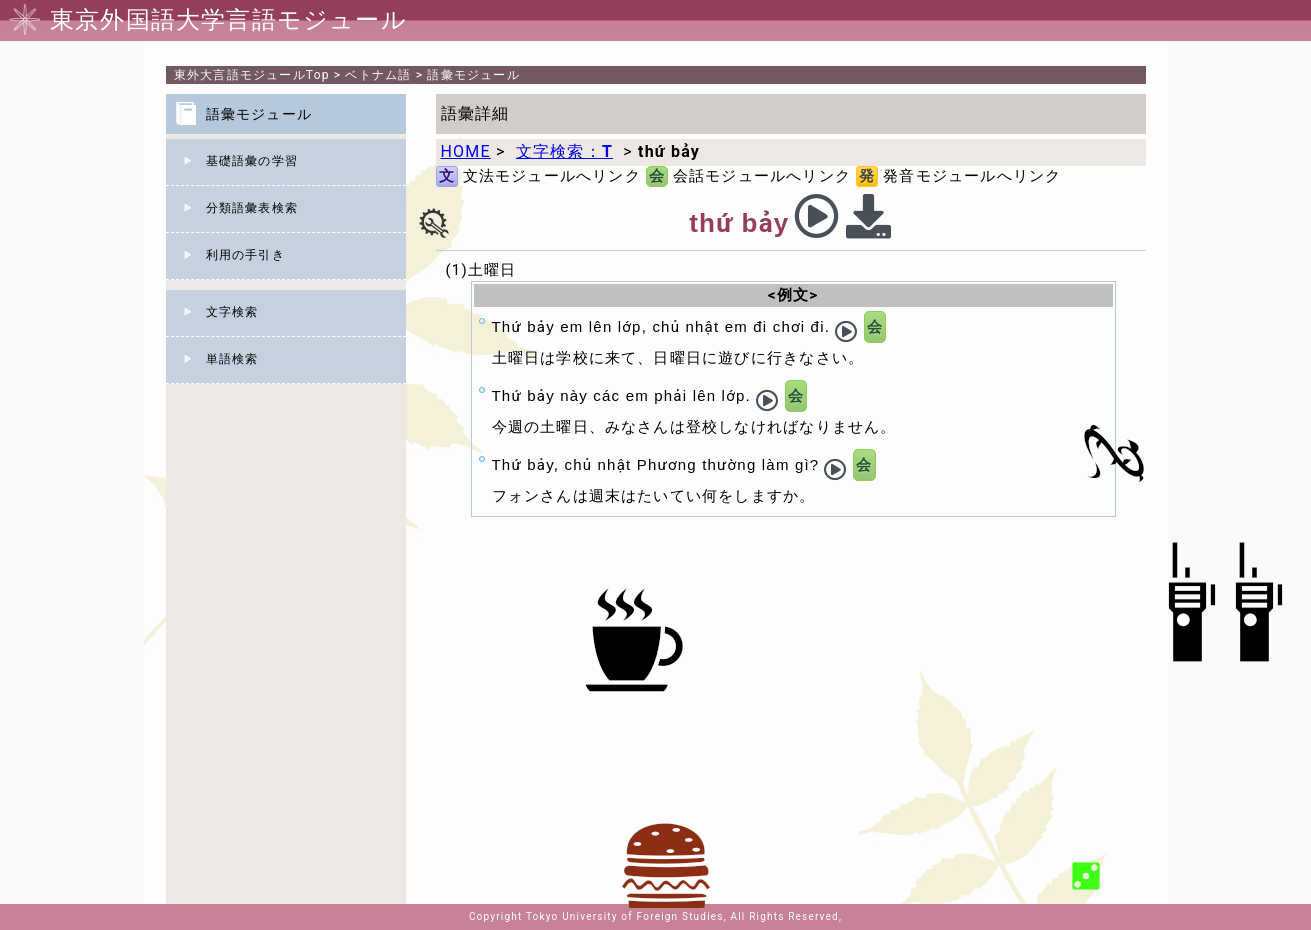 This screenshot has width=1311, height=930. I want to click on food or restaurant category, so click(666, 866).